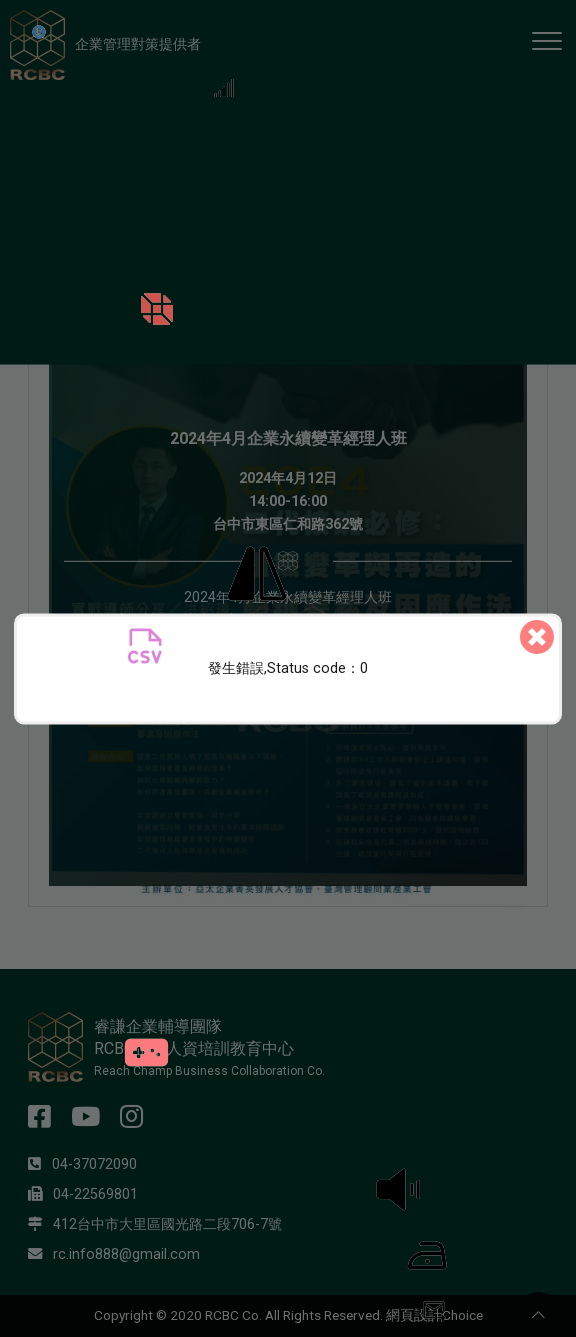 Image resolution: width=576 pixels, height=1337 pixels. I want to click on forward an email to another recipient, so click(434, 1310).